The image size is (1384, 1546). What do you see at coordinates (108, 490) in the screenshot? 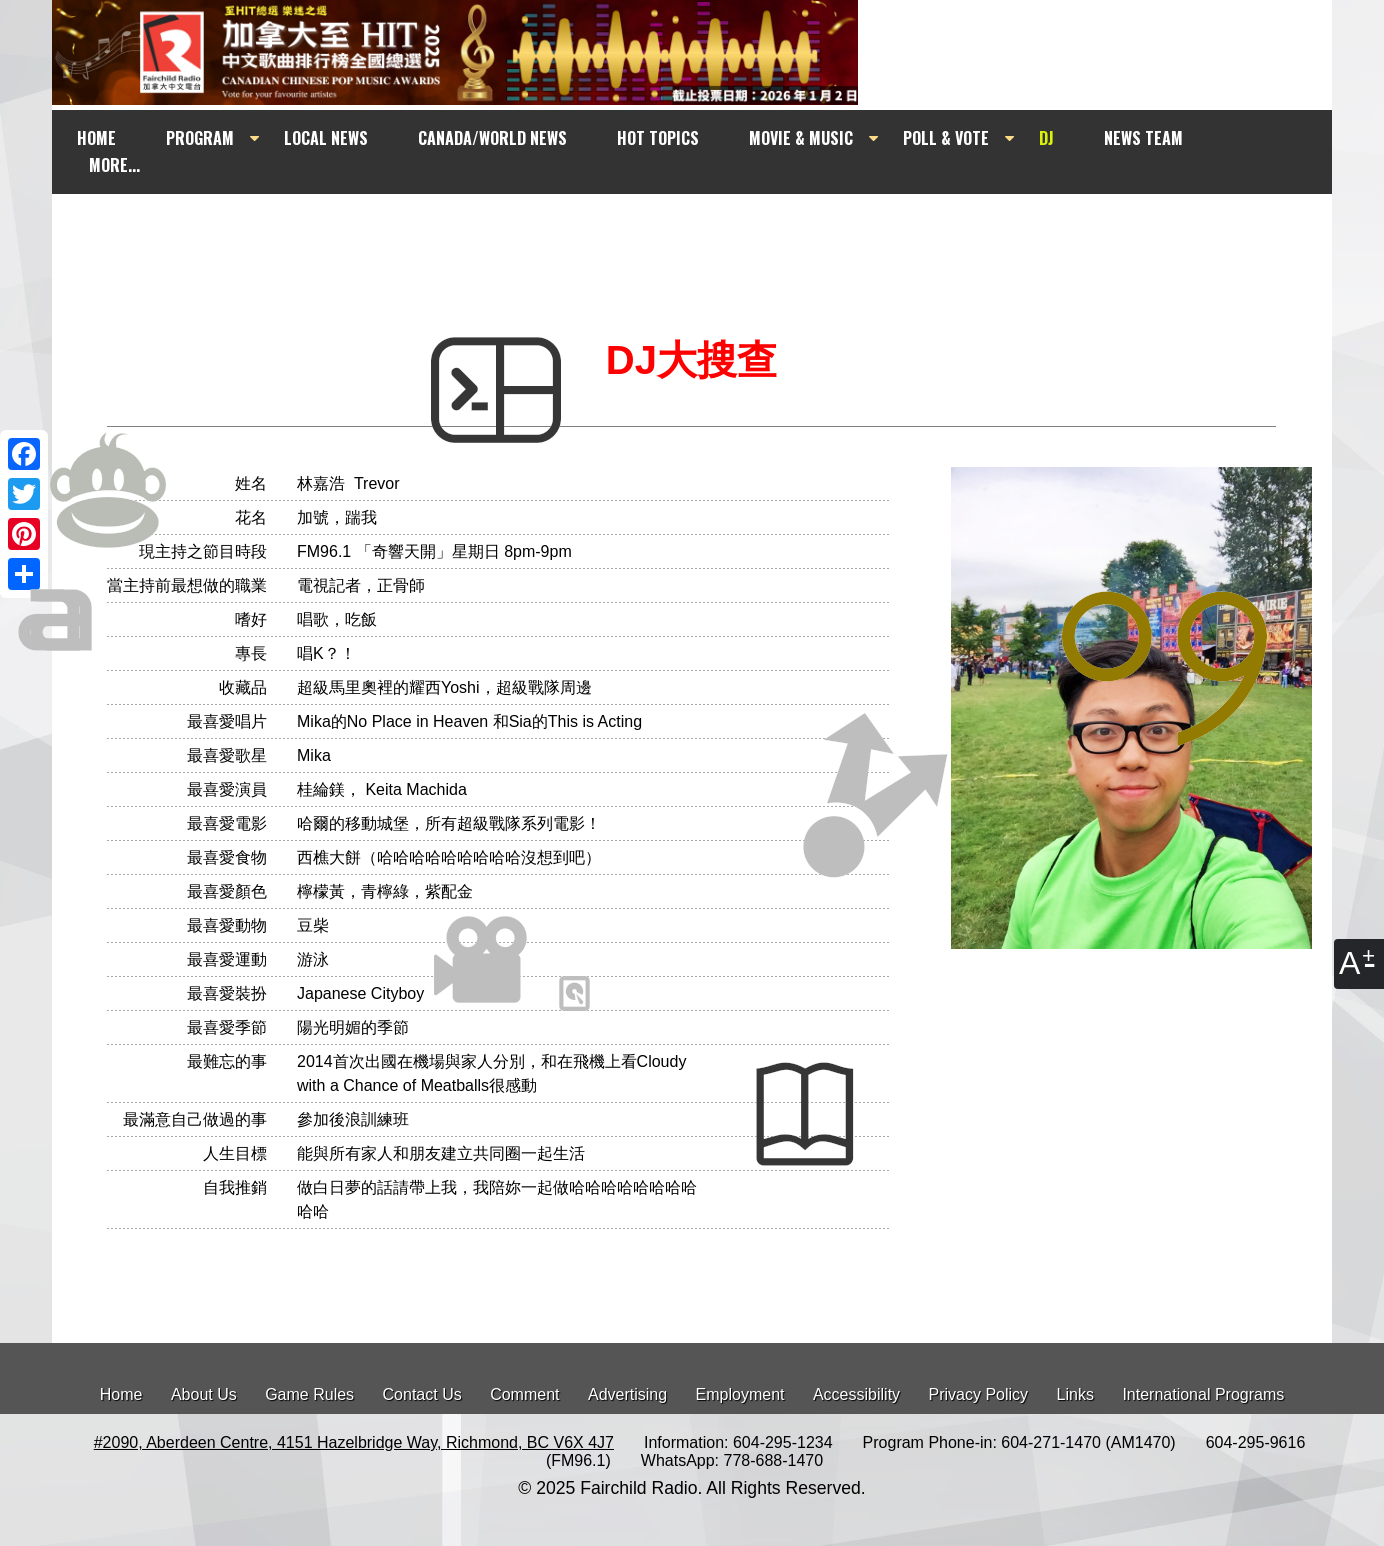
I see `insert monkey face emoji` at bounding box center [108, 490].